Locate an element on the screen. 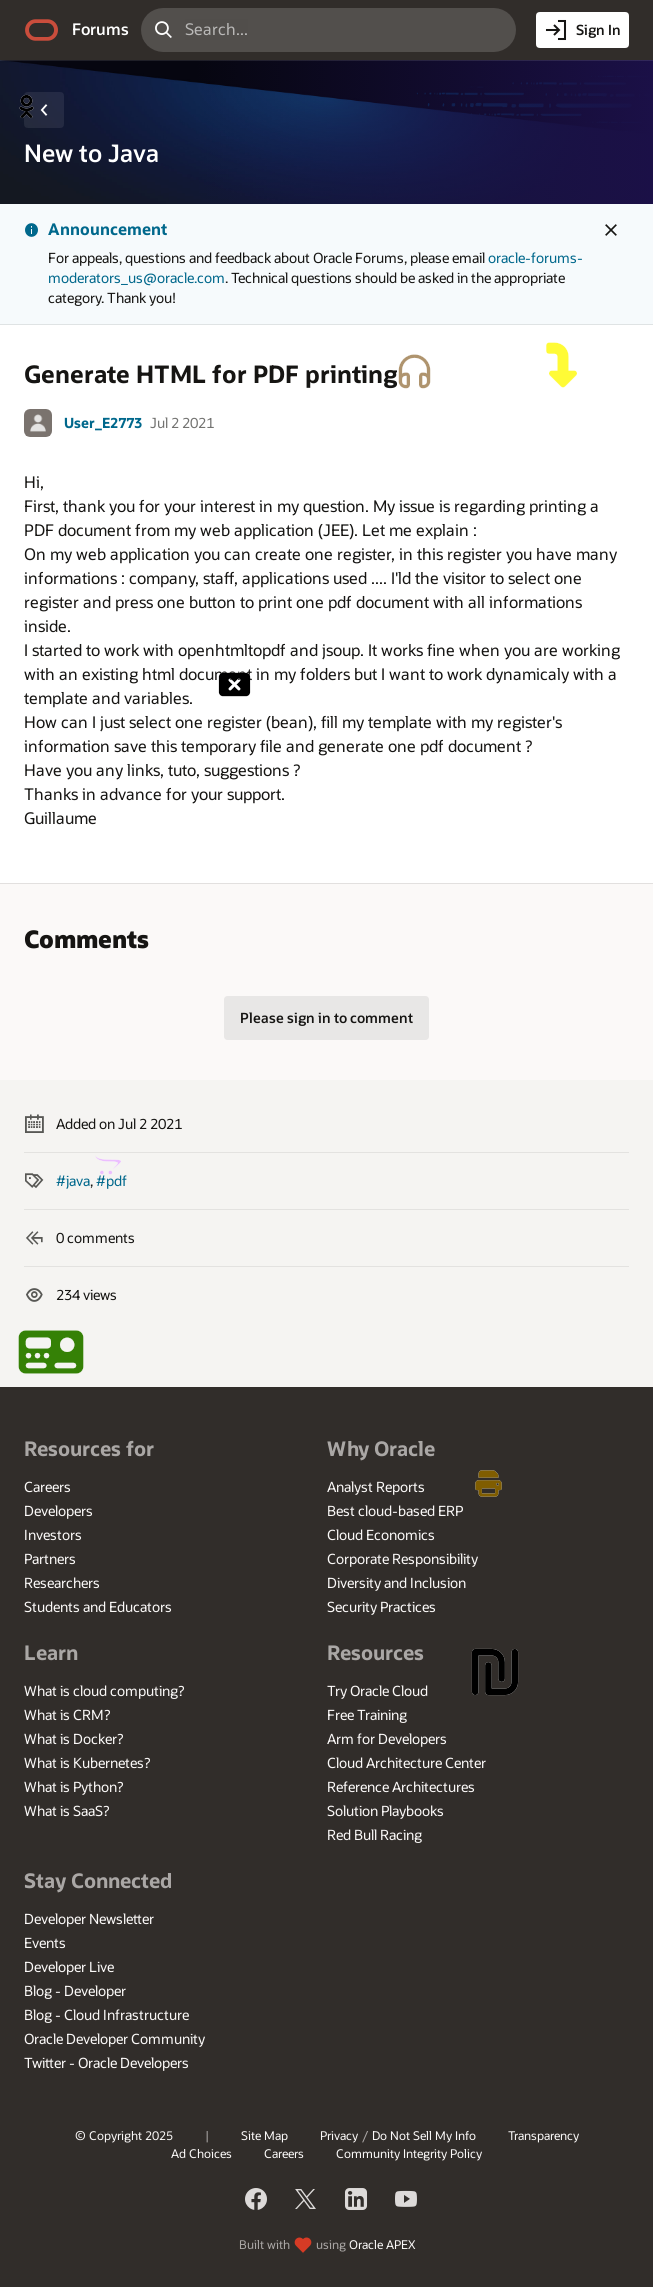  view digital tachograph or driving recorder data is located at coordinates (51, 1352).